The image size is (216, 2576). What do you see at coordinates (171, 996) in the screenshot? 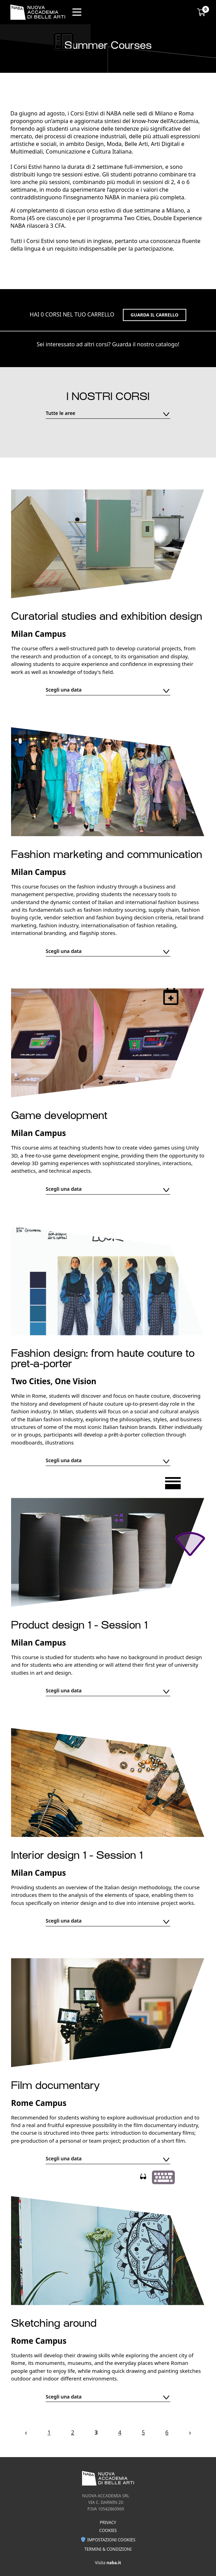
I see `add a new calendar event` at bounding box center [171, 996].